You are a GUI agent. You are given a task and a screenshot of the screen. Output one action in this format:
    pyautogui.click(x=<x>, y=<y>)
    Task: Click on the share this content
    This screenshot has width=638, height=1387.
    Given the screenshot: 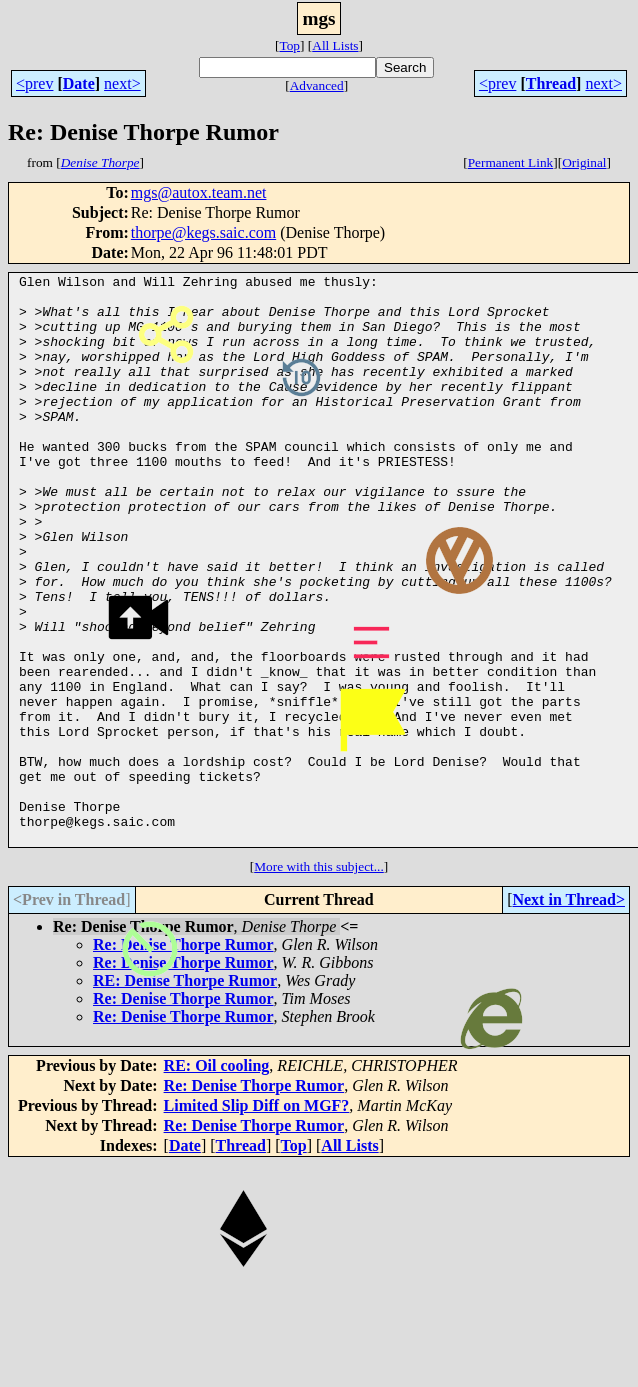 What is the action you would take?
    pyautogui.click(x=167, y=334)
    